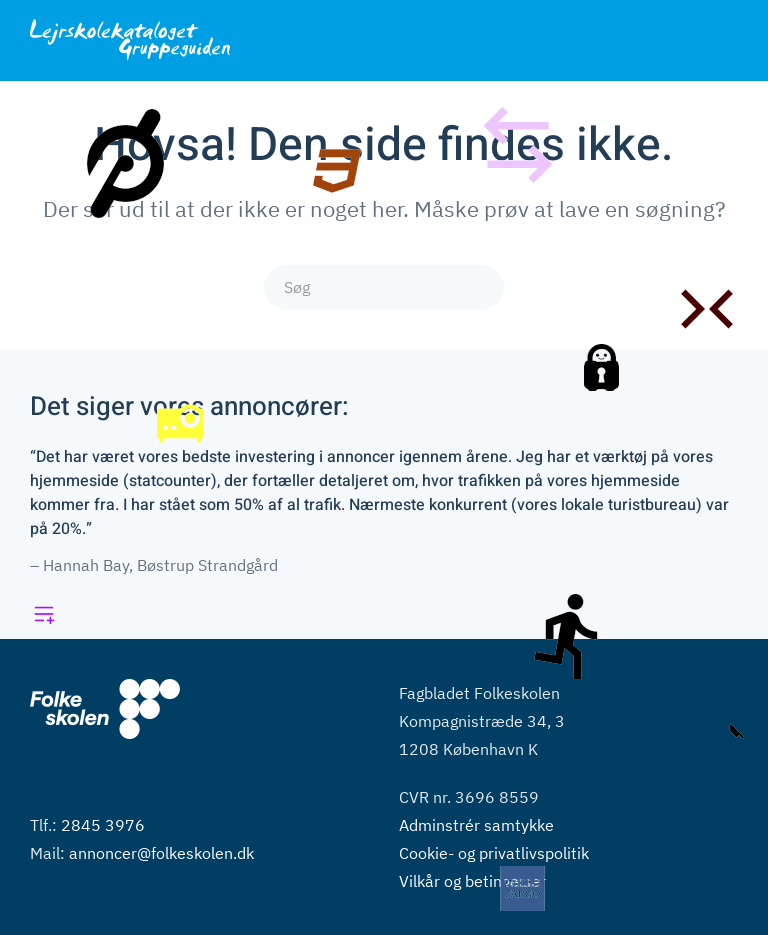  What do you see at coordinates (569, 635) in the screenshot?
I see `start running or jogging activity` at bounding box center [569, 635].